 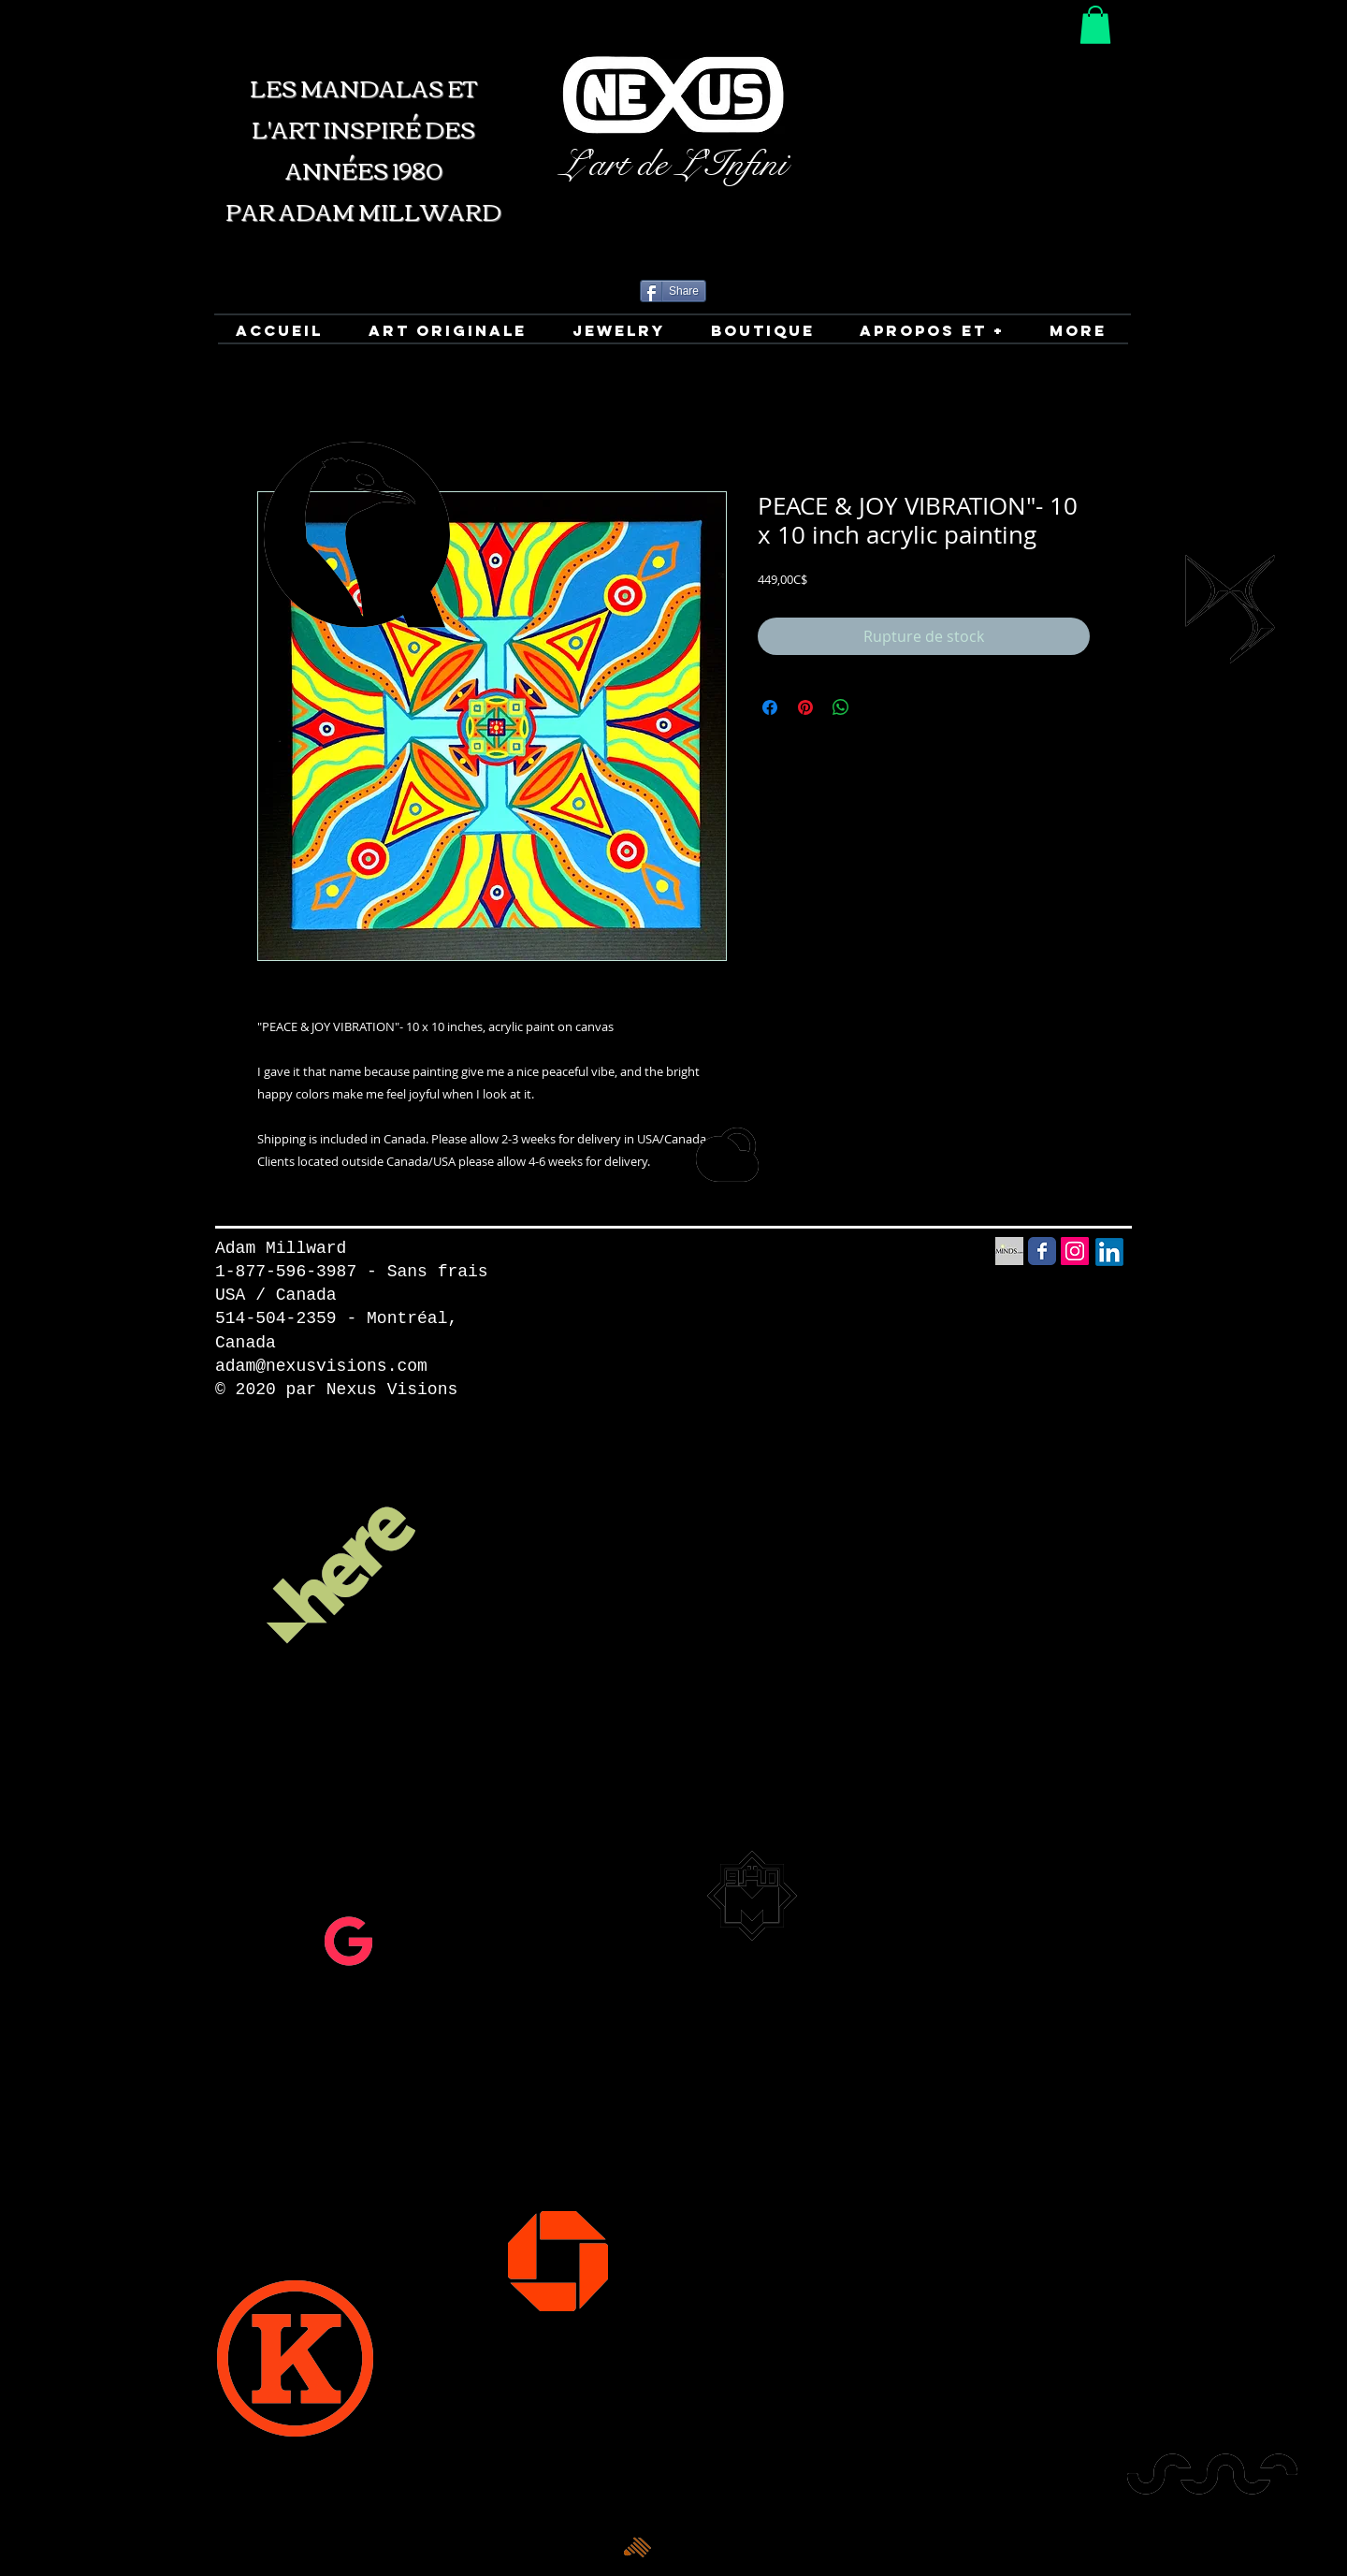 I want to click on open HERE maps application, so click(x=340, y=1575).